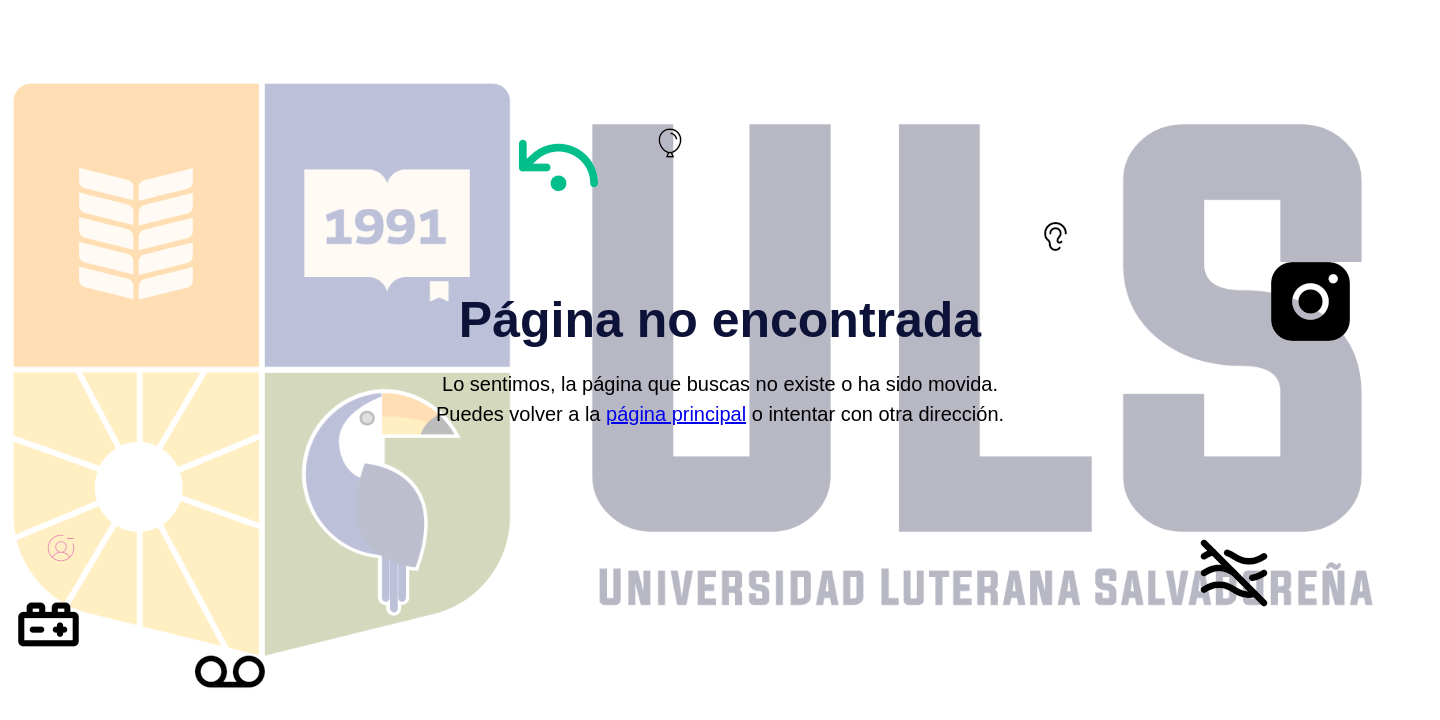 This screenshot has width=1440, height=720. What do you see at coordinates (1310, 301) in the screenshot?
I see `open instagram app` at bounding box center [1310, 301].